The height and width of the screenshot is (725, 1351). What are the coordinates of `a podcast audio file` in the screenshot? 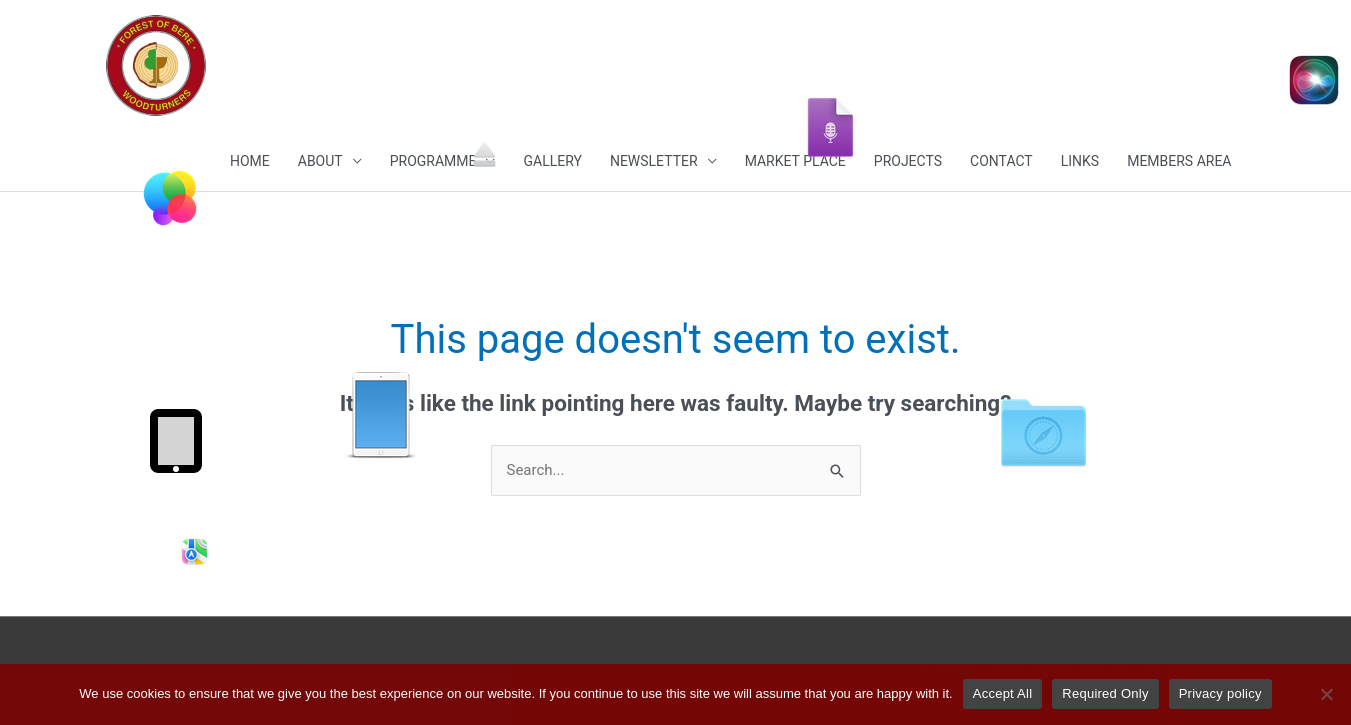 It's located at (830, 128).